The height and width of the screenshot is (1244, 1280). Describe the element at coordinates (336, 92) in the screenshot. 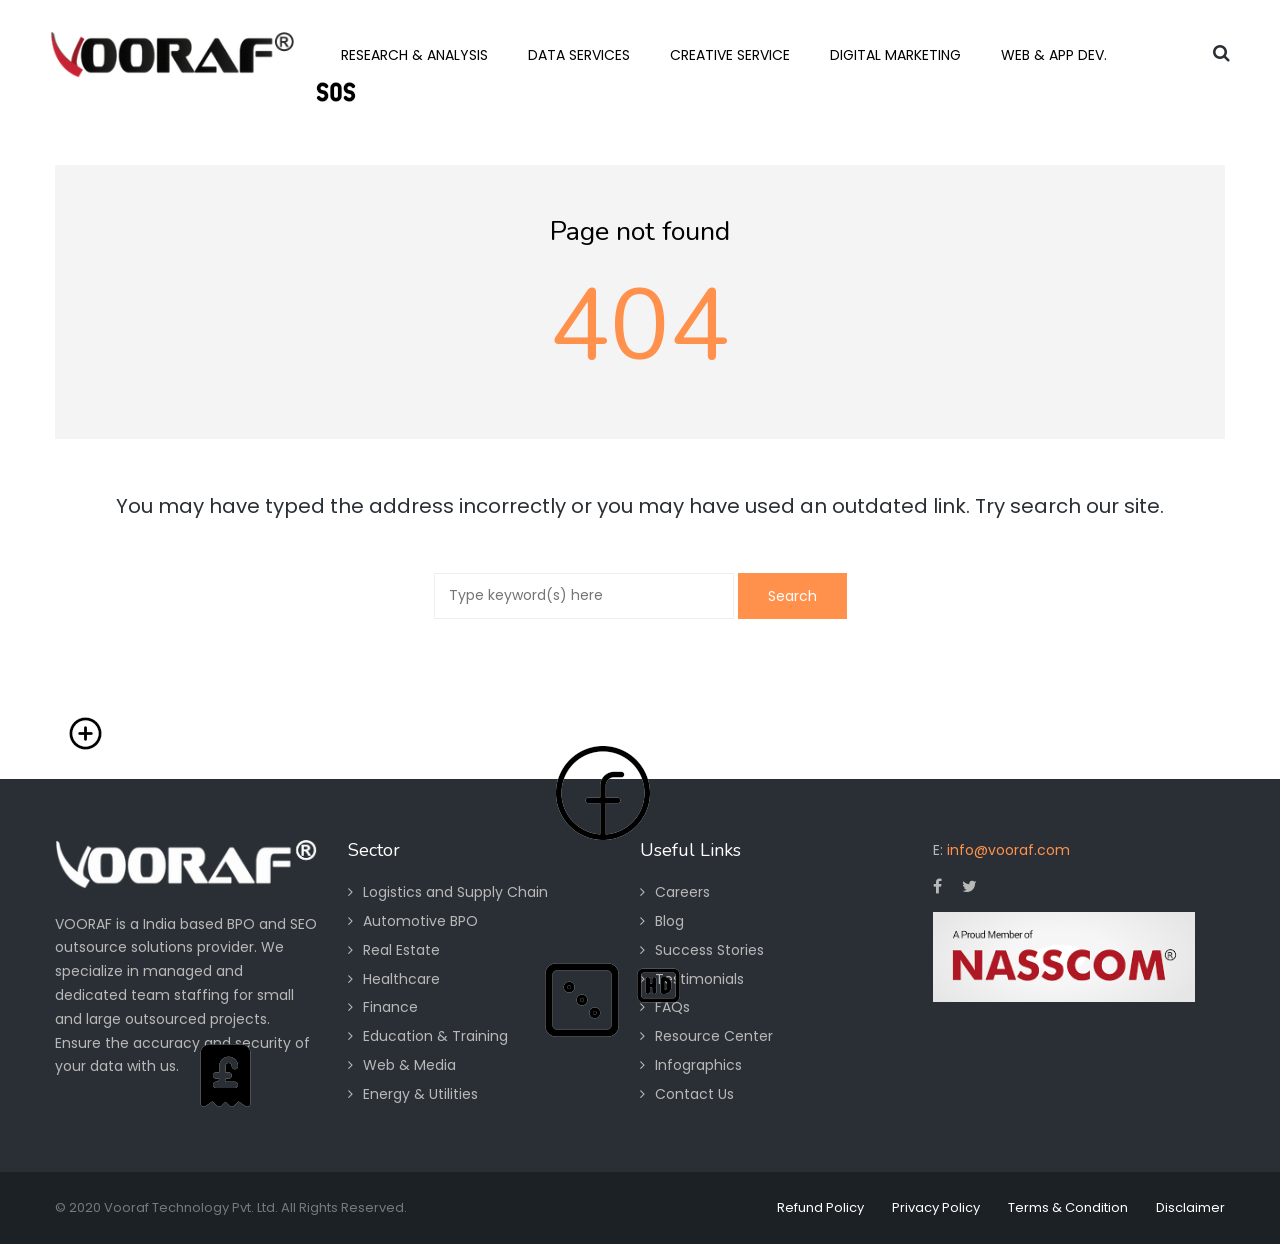

I see `send an emergency distress signal` at that location.